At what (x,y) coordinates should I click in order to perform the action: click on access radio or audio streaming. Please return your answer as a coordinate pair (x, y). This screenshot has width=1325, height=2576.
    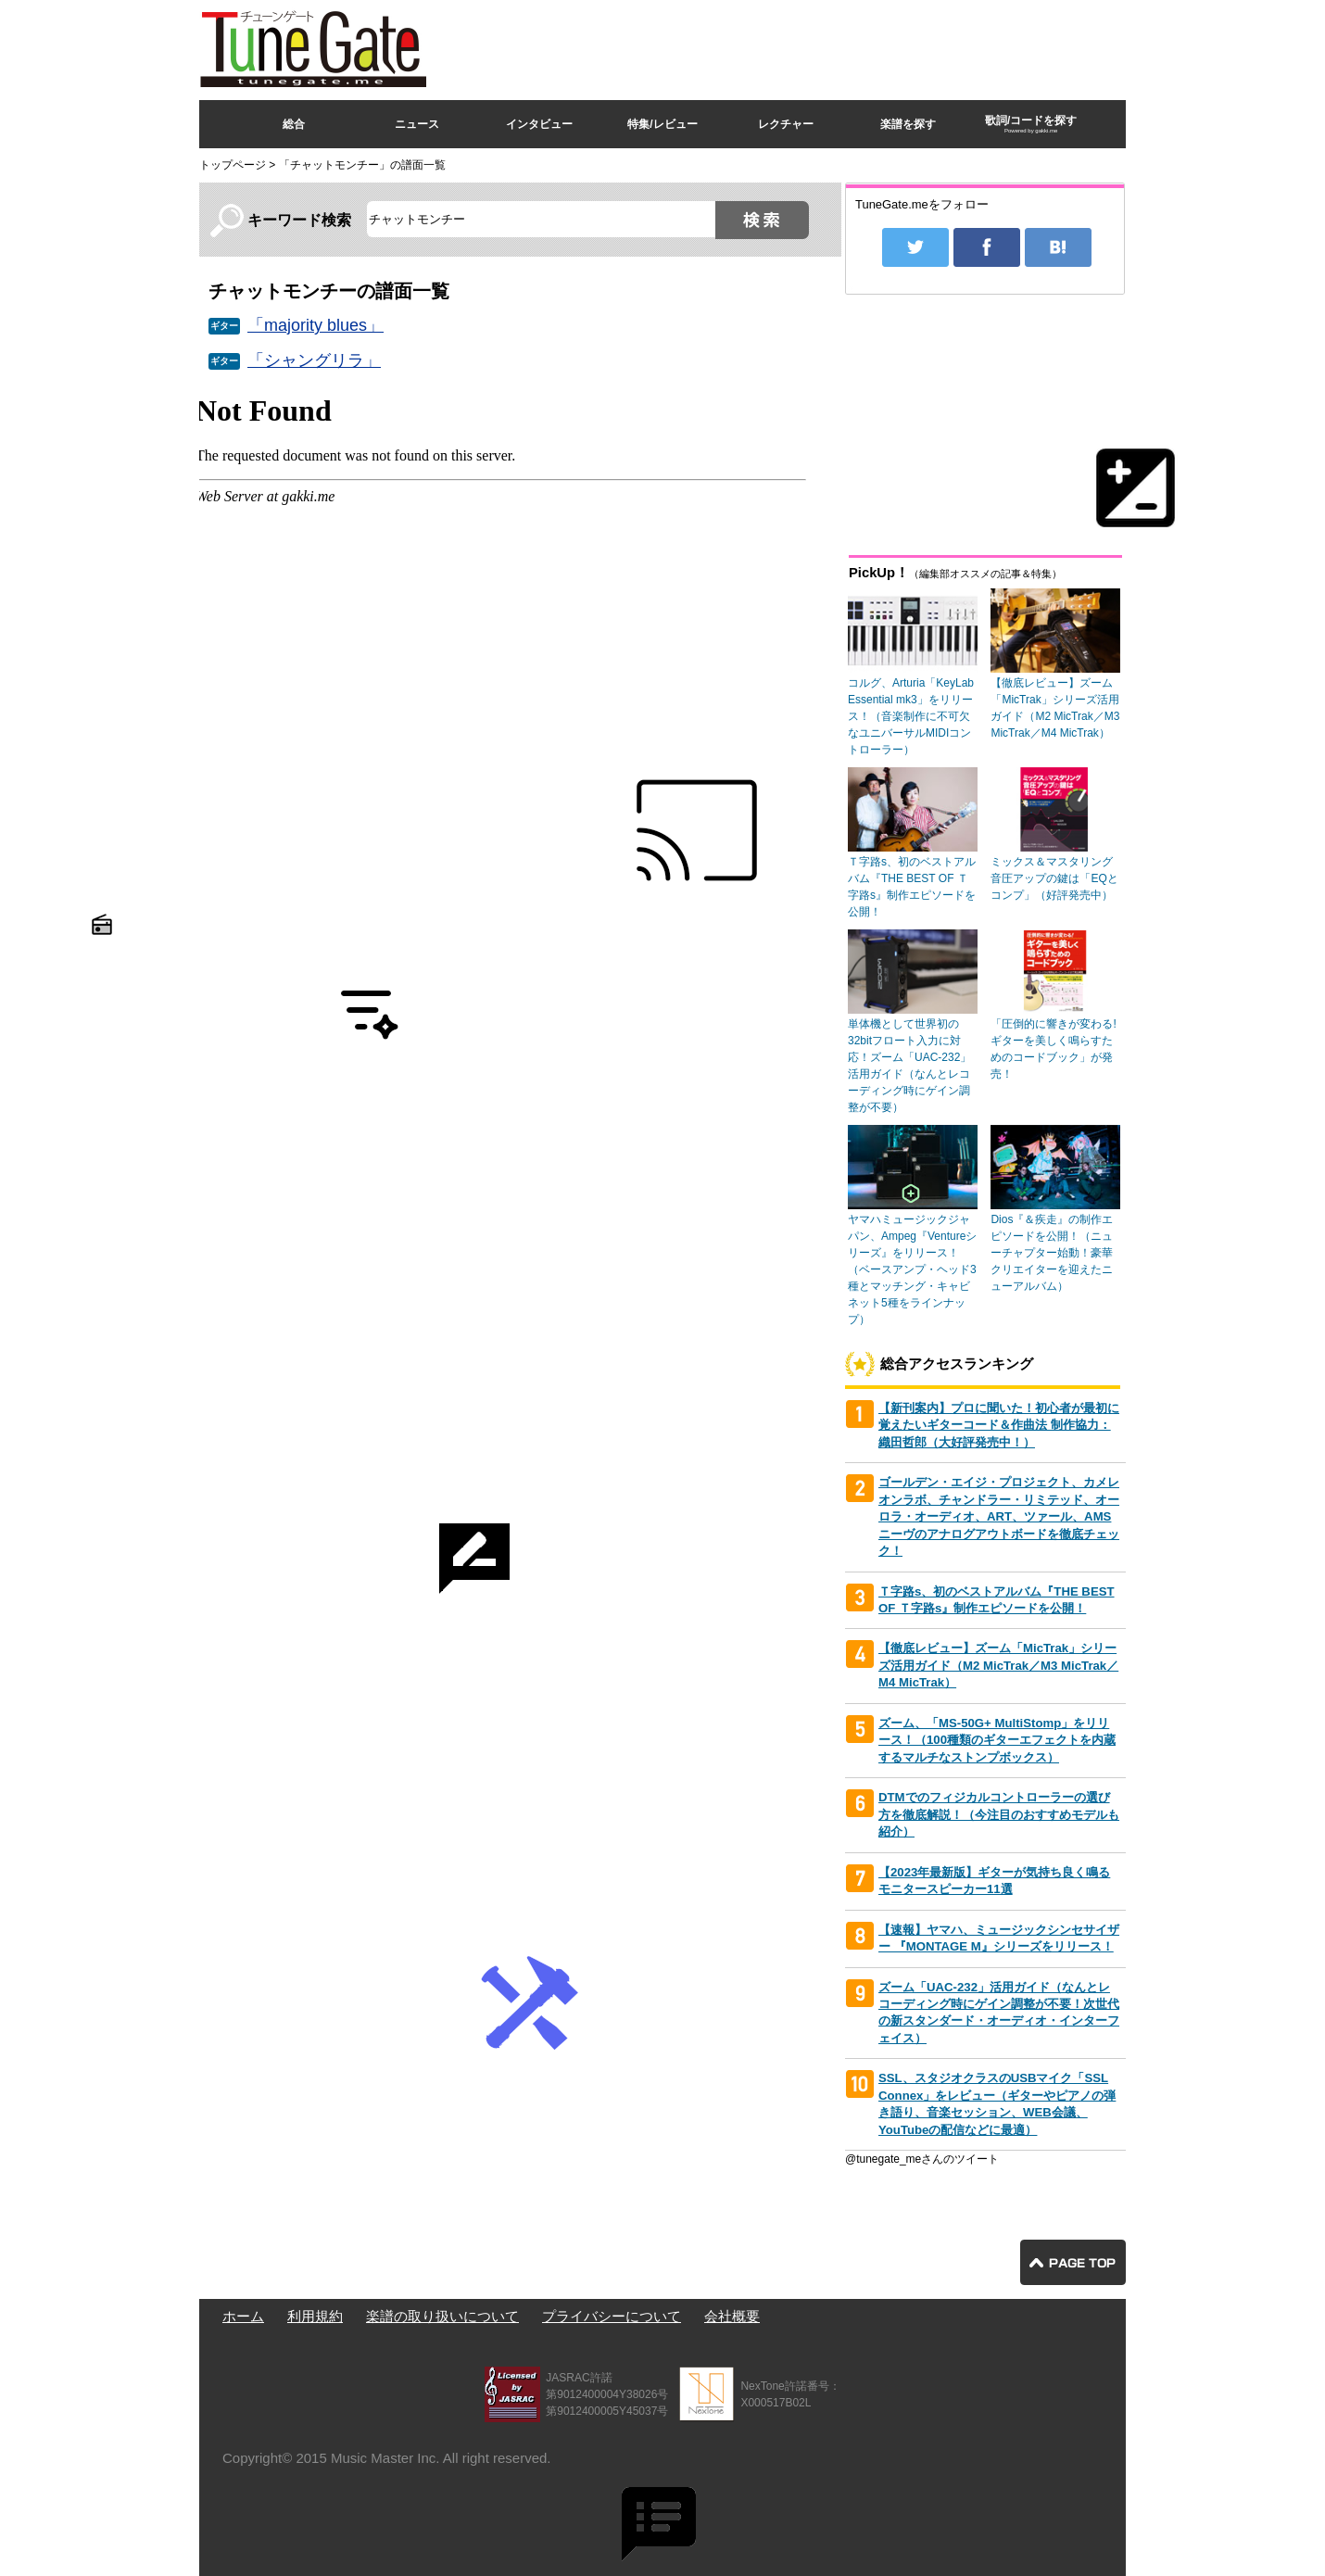
    Looking at the image, I should click on (102, 925).